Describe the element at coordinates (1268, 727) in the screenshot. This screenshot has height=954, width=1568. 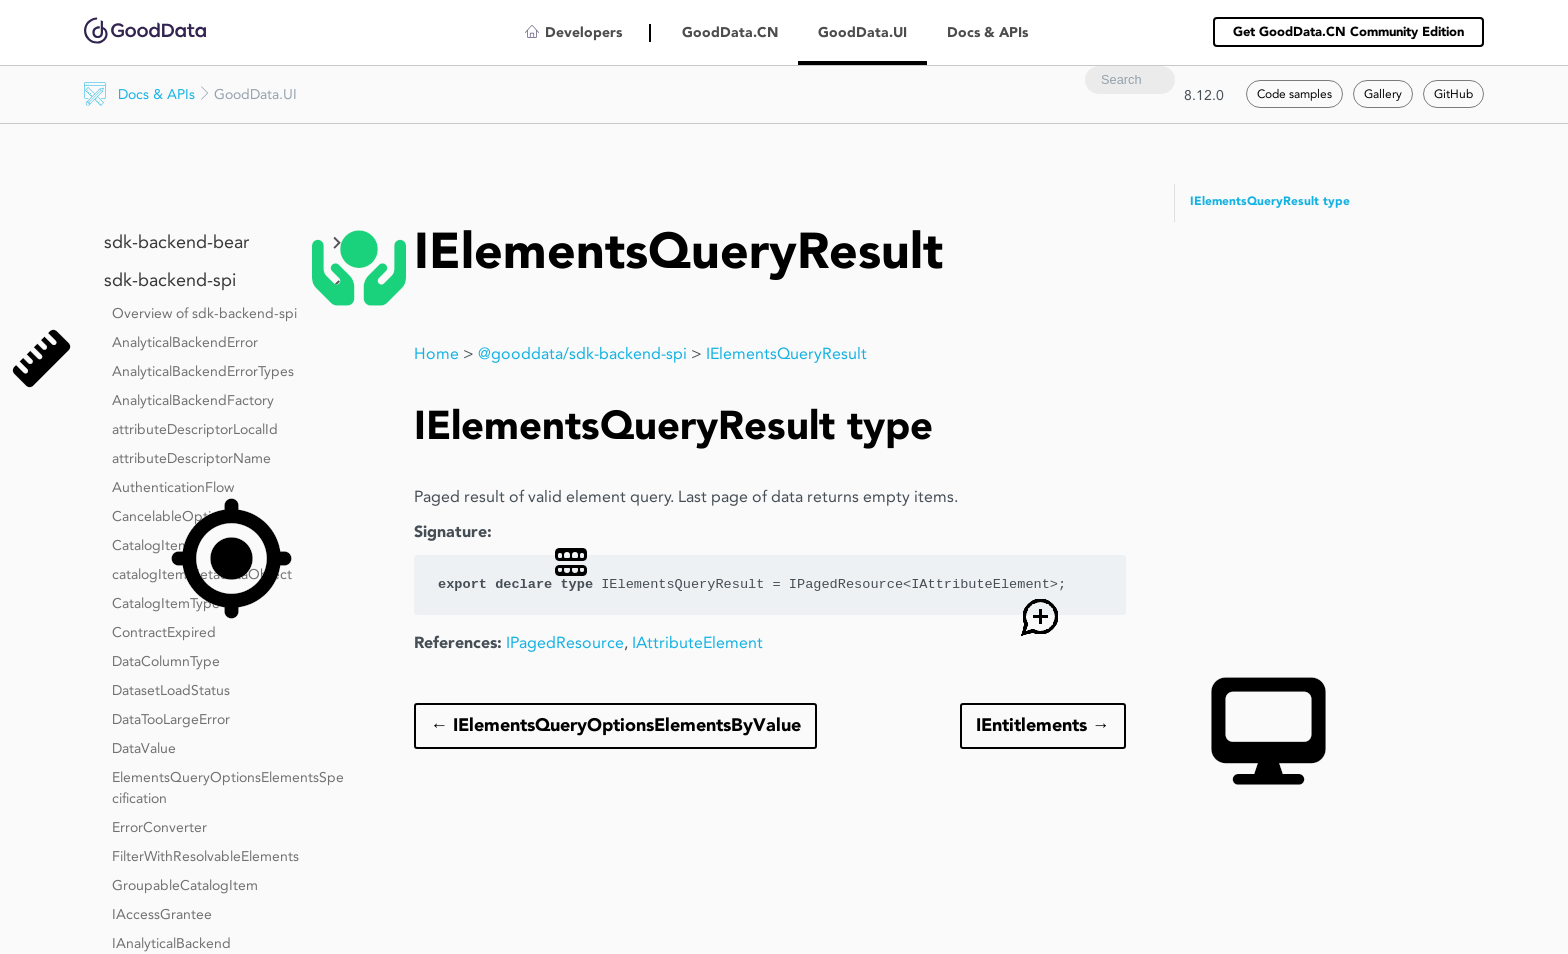
I see `switch to desktop view` at that location.